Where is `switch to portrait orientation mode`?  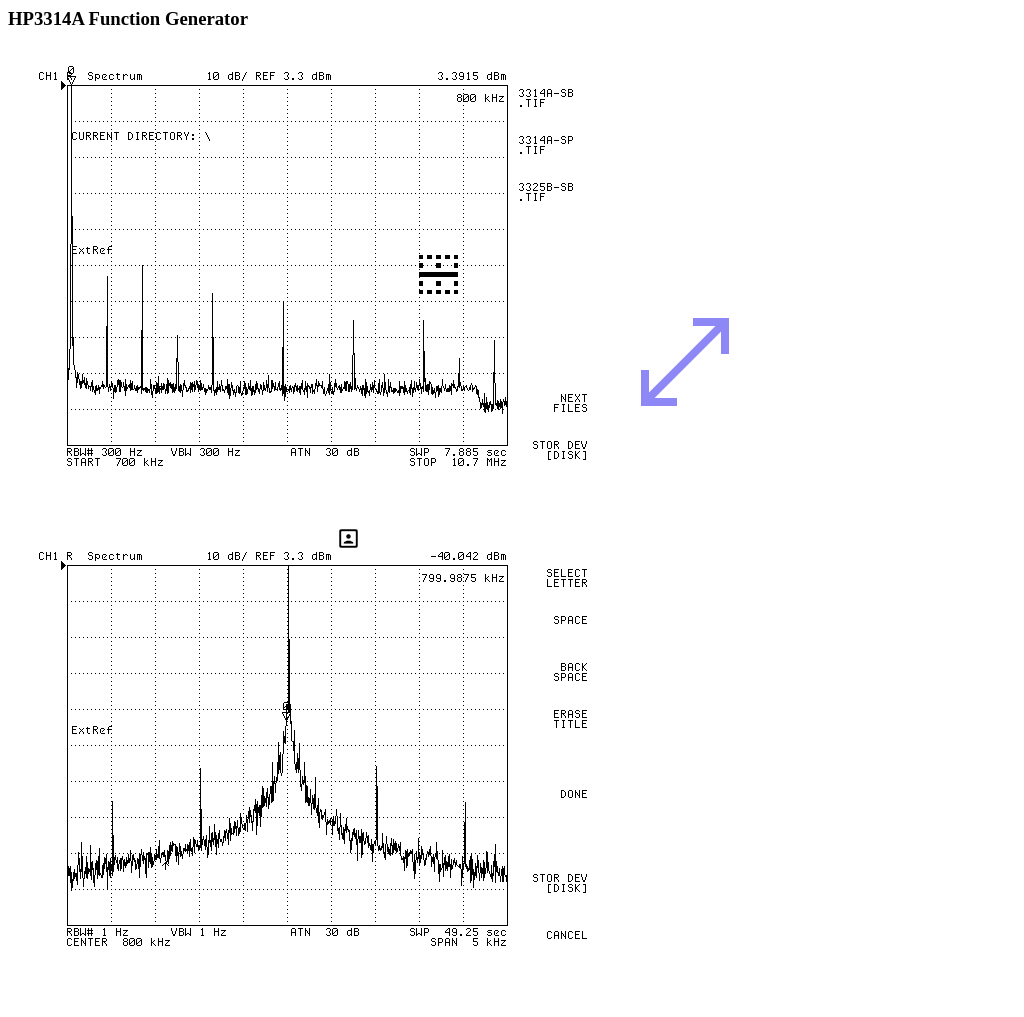
switch to portrait orientation mode is located at coordinates (348, 538).